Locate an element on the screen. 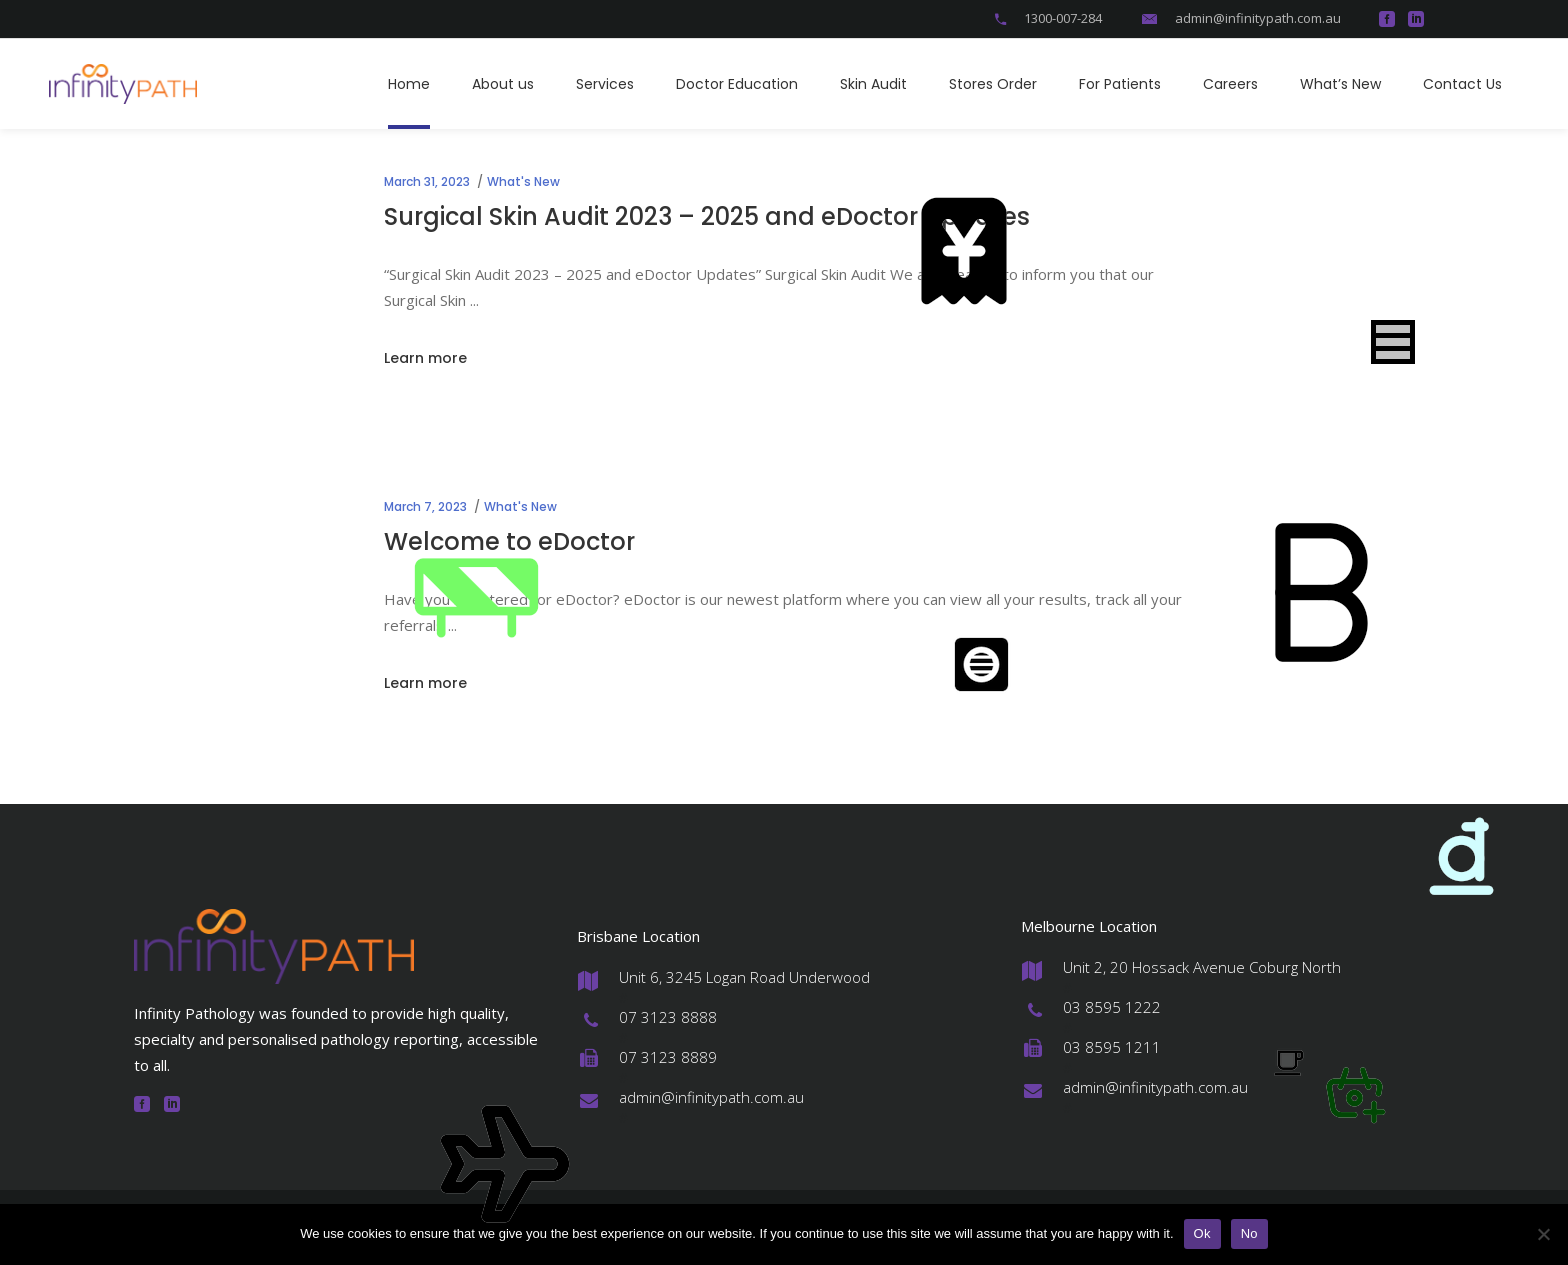 Image resolution: width=1568 pixels, height=1265 pixels. find nearby coffee shops or cafes is located at coordinates (1289, 1063).